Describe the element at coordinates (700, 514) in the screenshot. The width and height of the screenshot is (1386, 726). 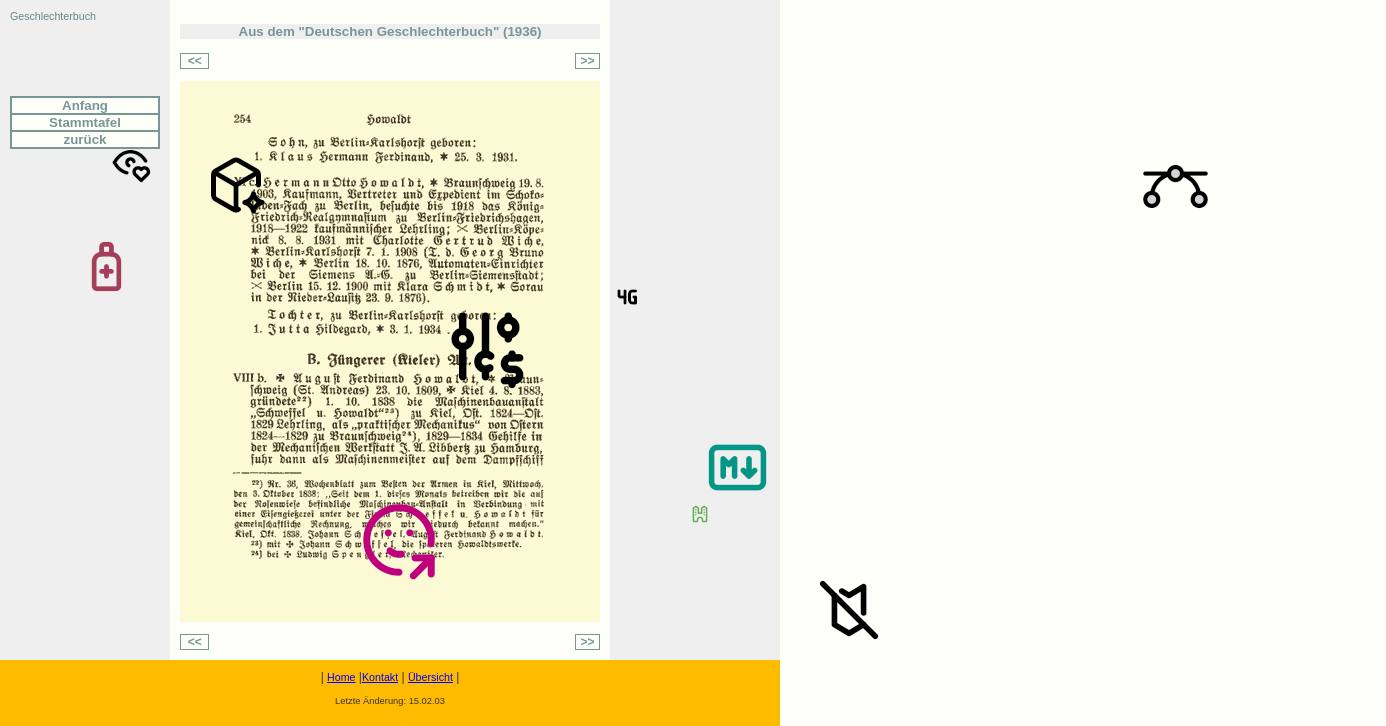
I see `access fortress or castle-related content` at that location.